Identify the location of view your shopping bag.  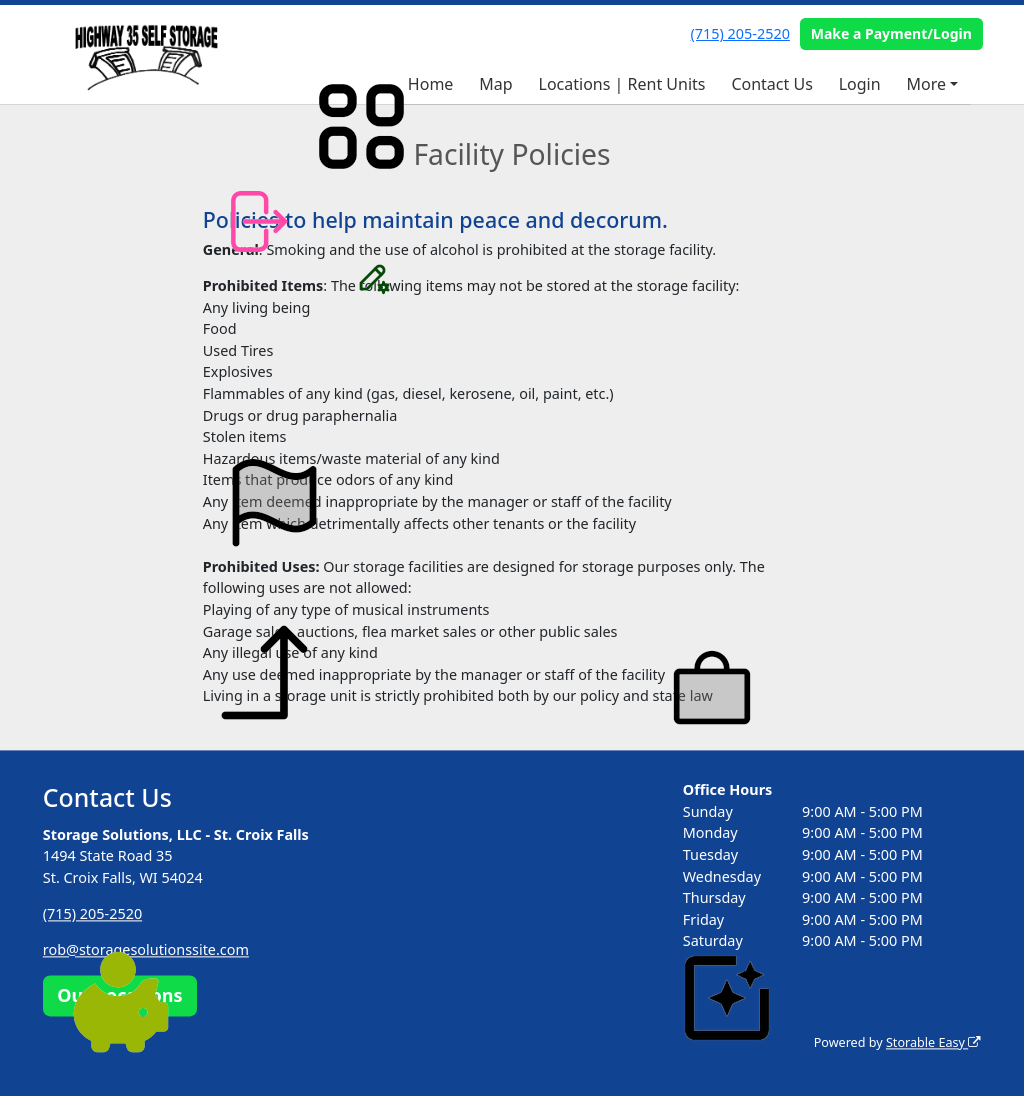
(712, 692).